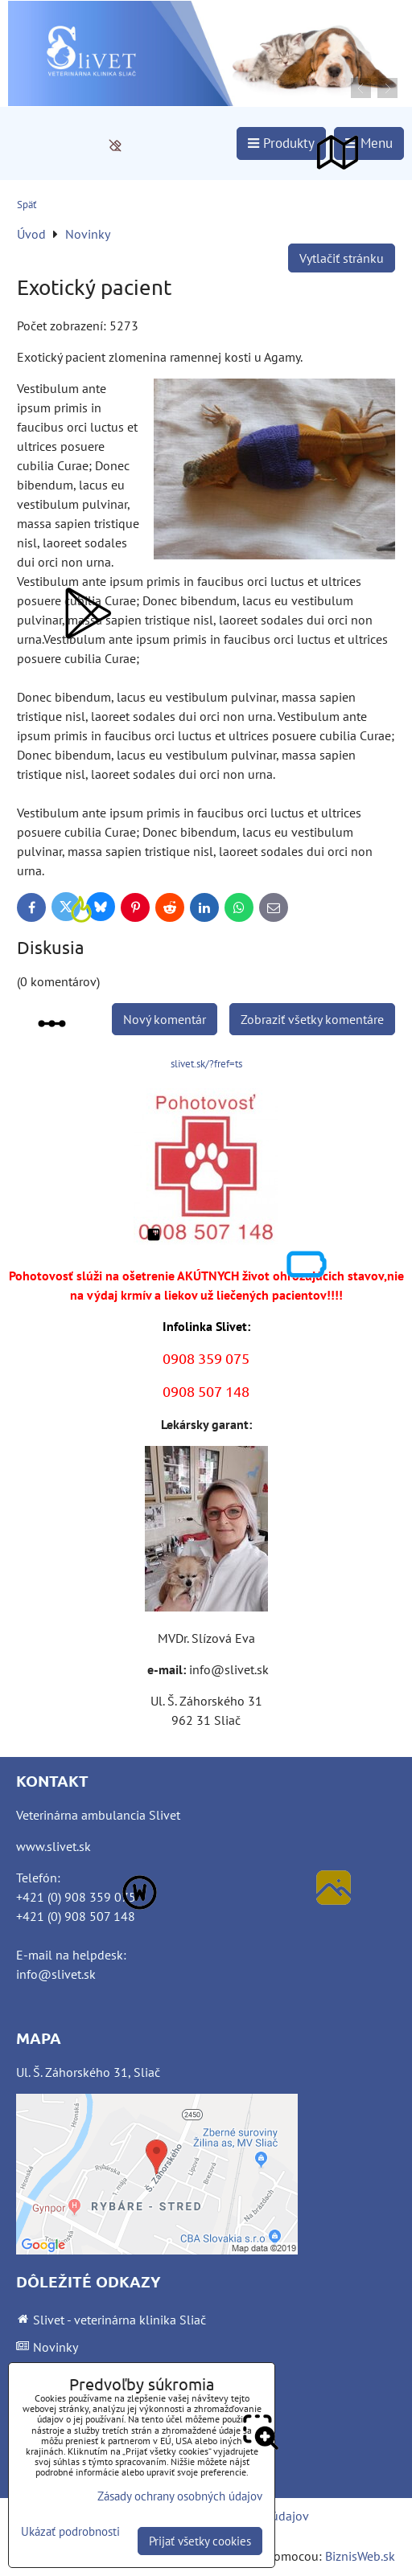  Describe the element at coordinates (139, 1892) in the screenshot. I see `access Wikipedia or wiki-related content` at that location.